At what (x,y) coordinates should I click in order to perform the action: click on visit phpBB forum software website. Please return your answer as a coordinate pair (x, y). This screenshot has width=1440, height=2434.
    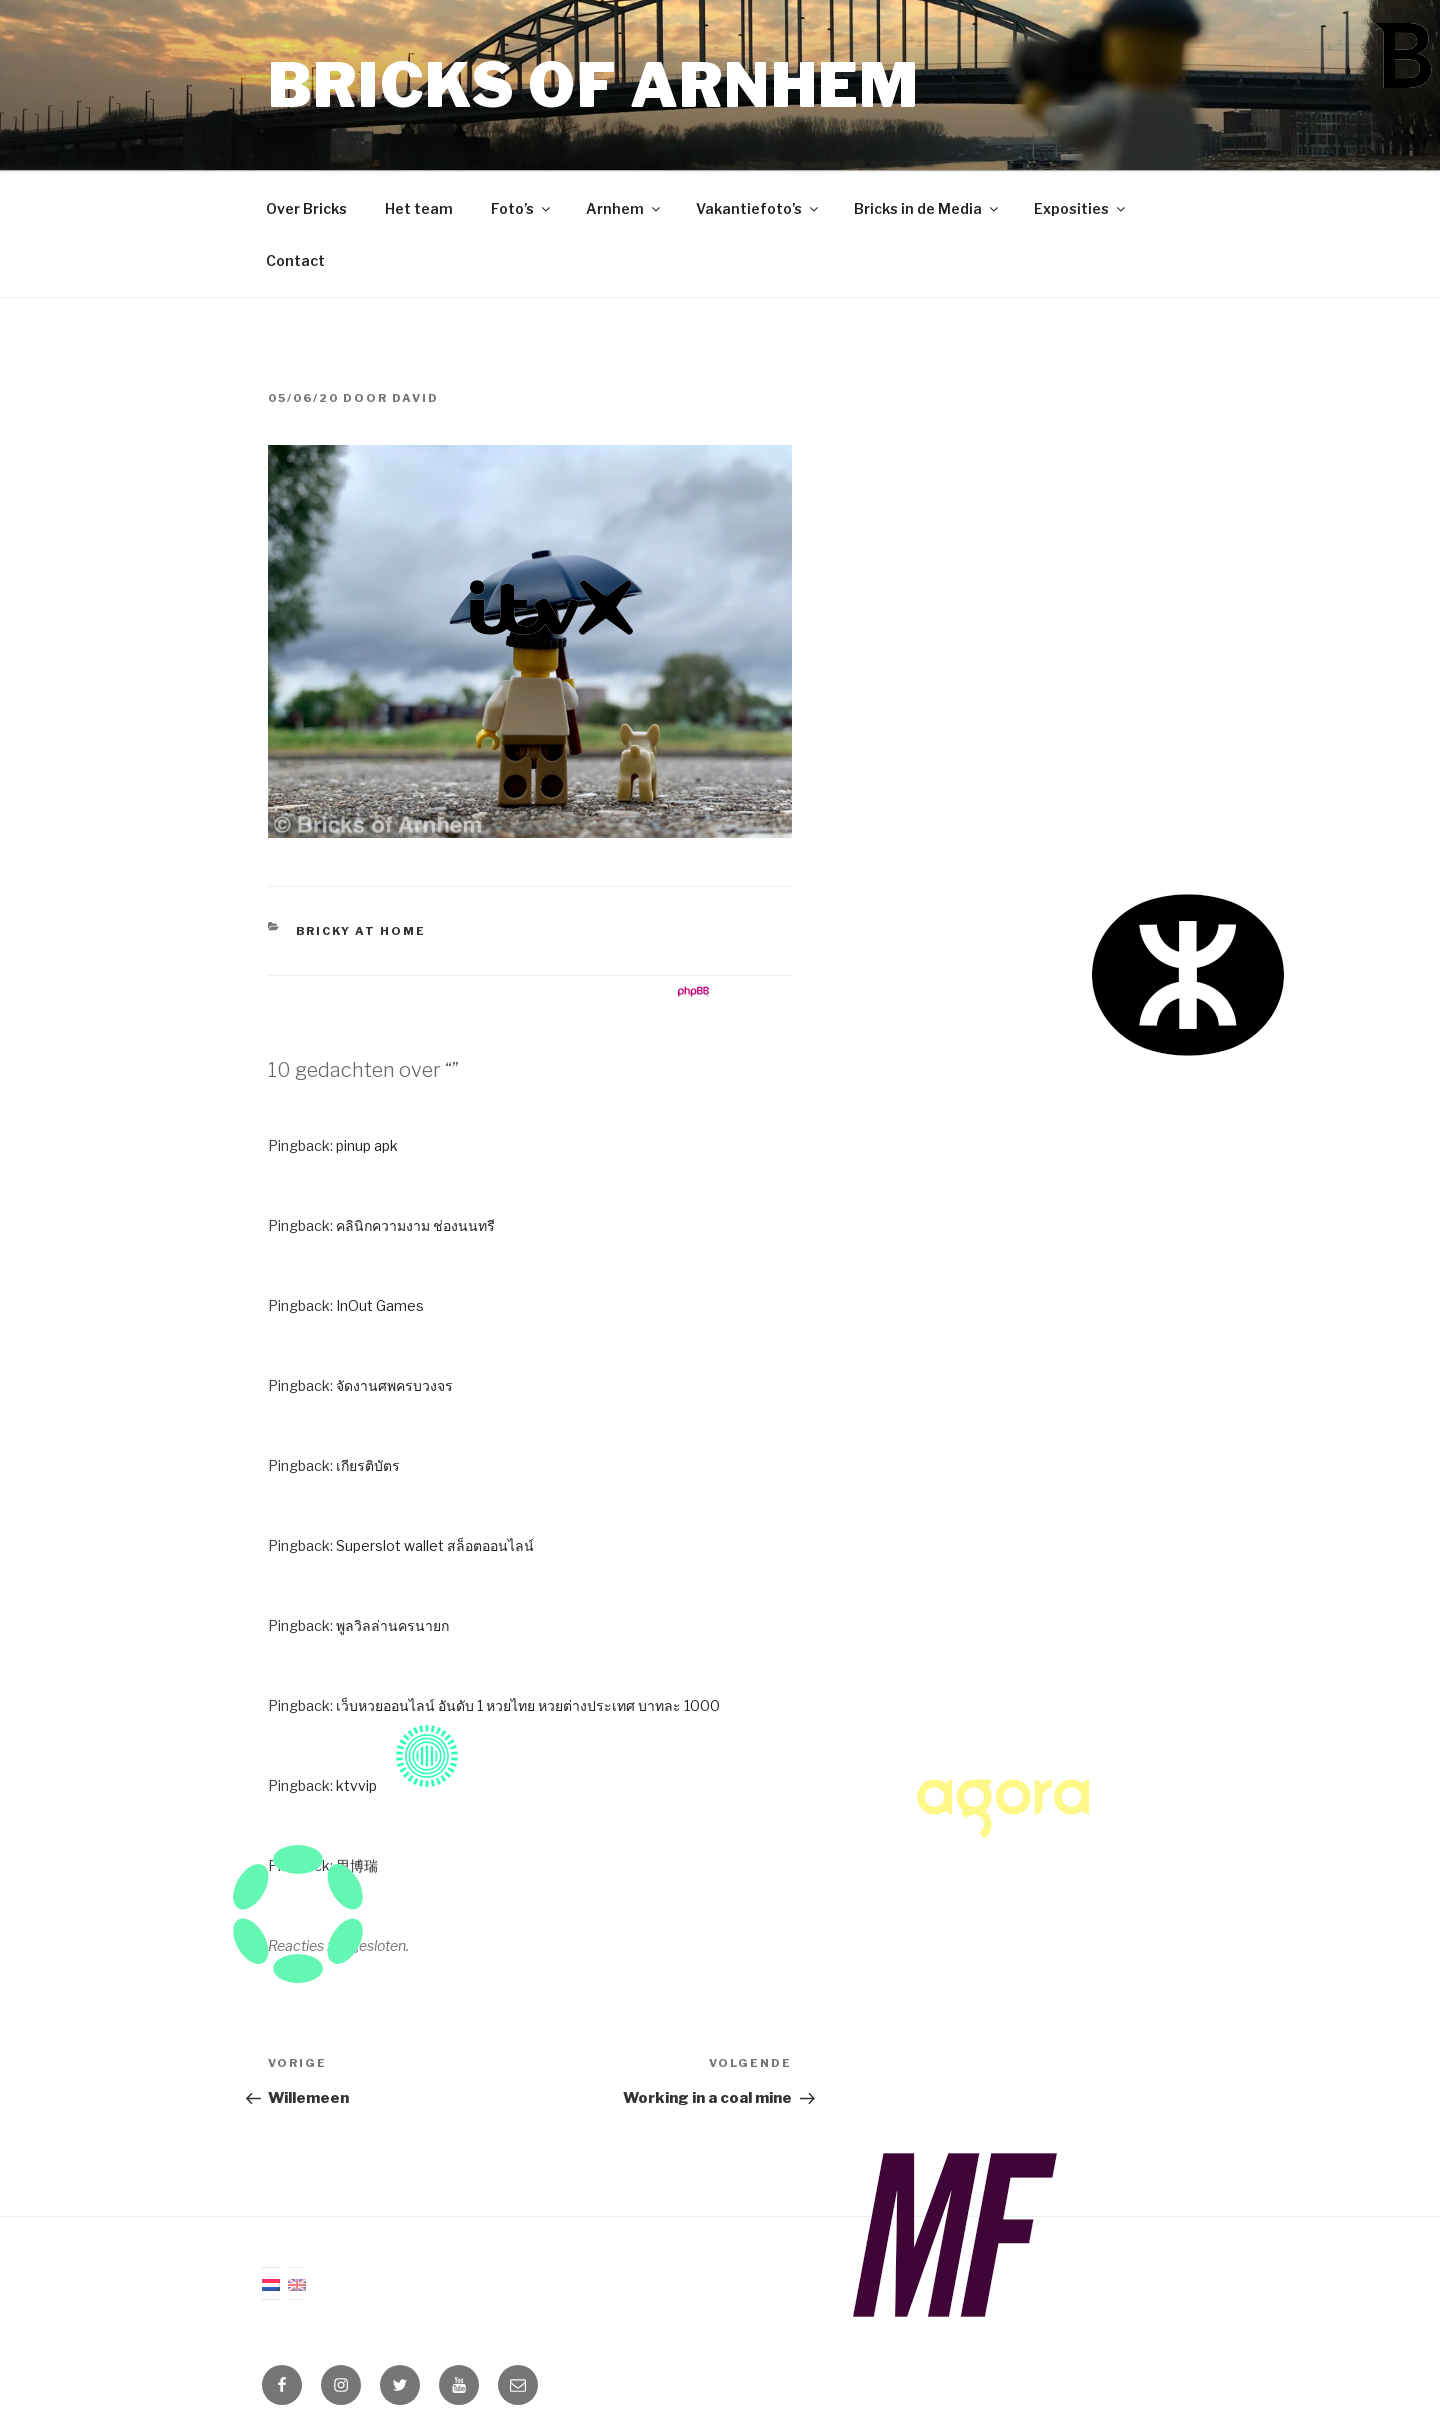
    Looking at the image, I should click on (693, 991).